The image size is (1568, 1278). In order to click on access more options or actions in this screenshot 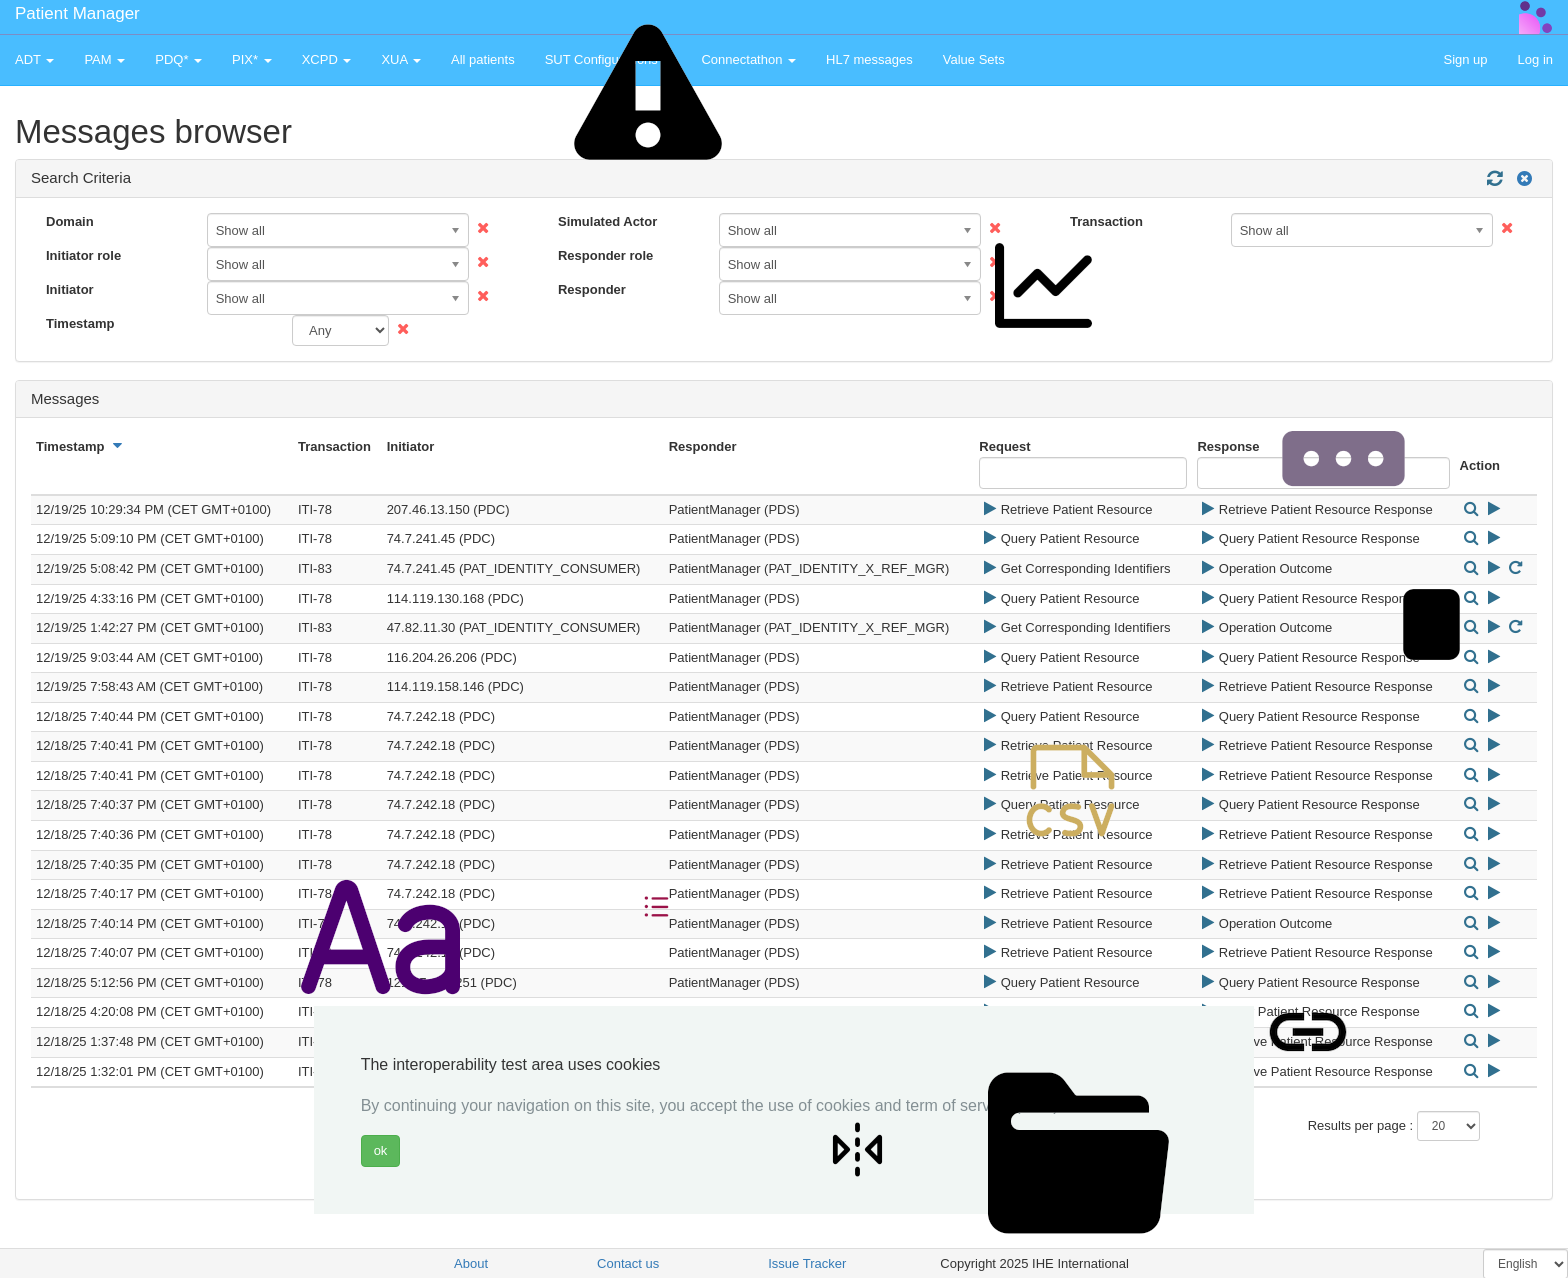, I will do `click(1343, 455)`.